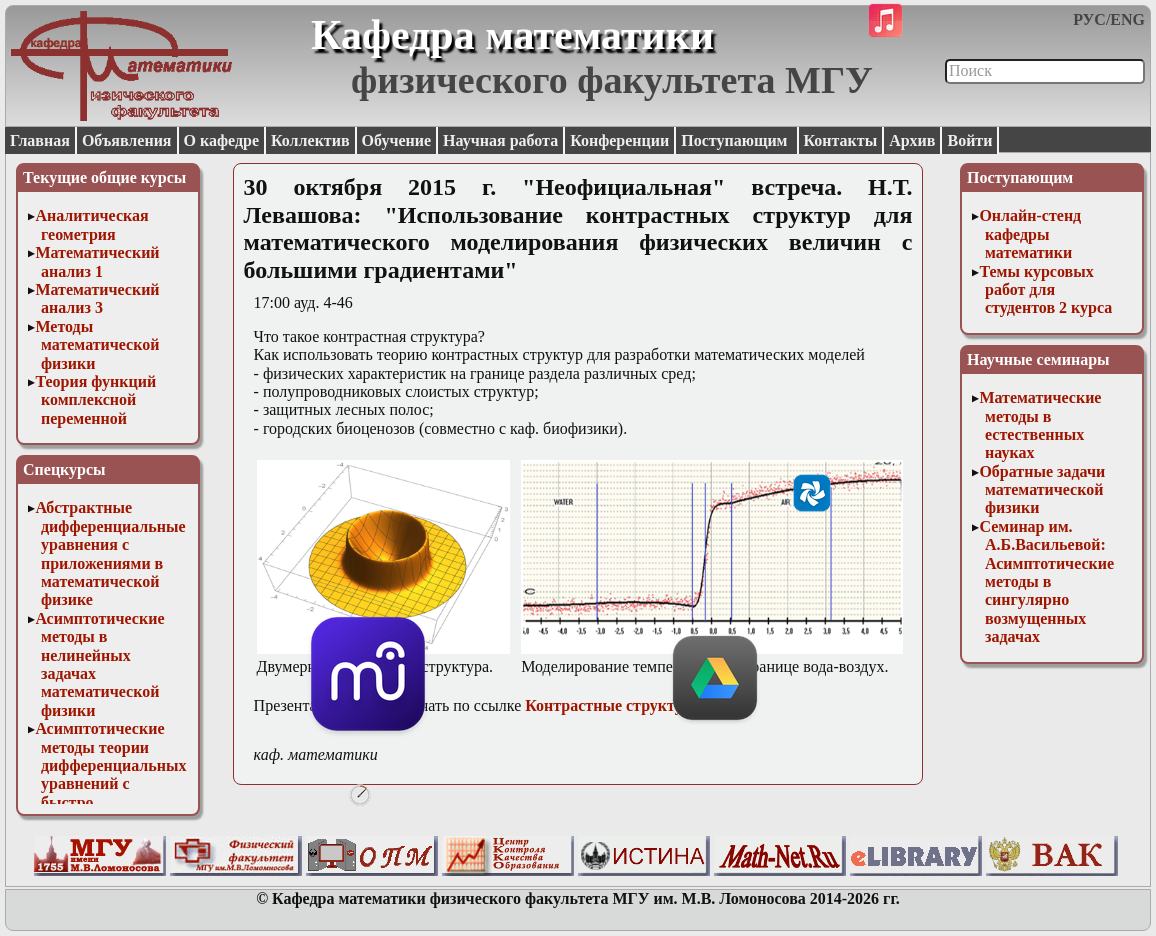  What do you see at coordinates (715, 678) in the screenshot?
I see `open Google Drive app` at bounding box center [715, 678].